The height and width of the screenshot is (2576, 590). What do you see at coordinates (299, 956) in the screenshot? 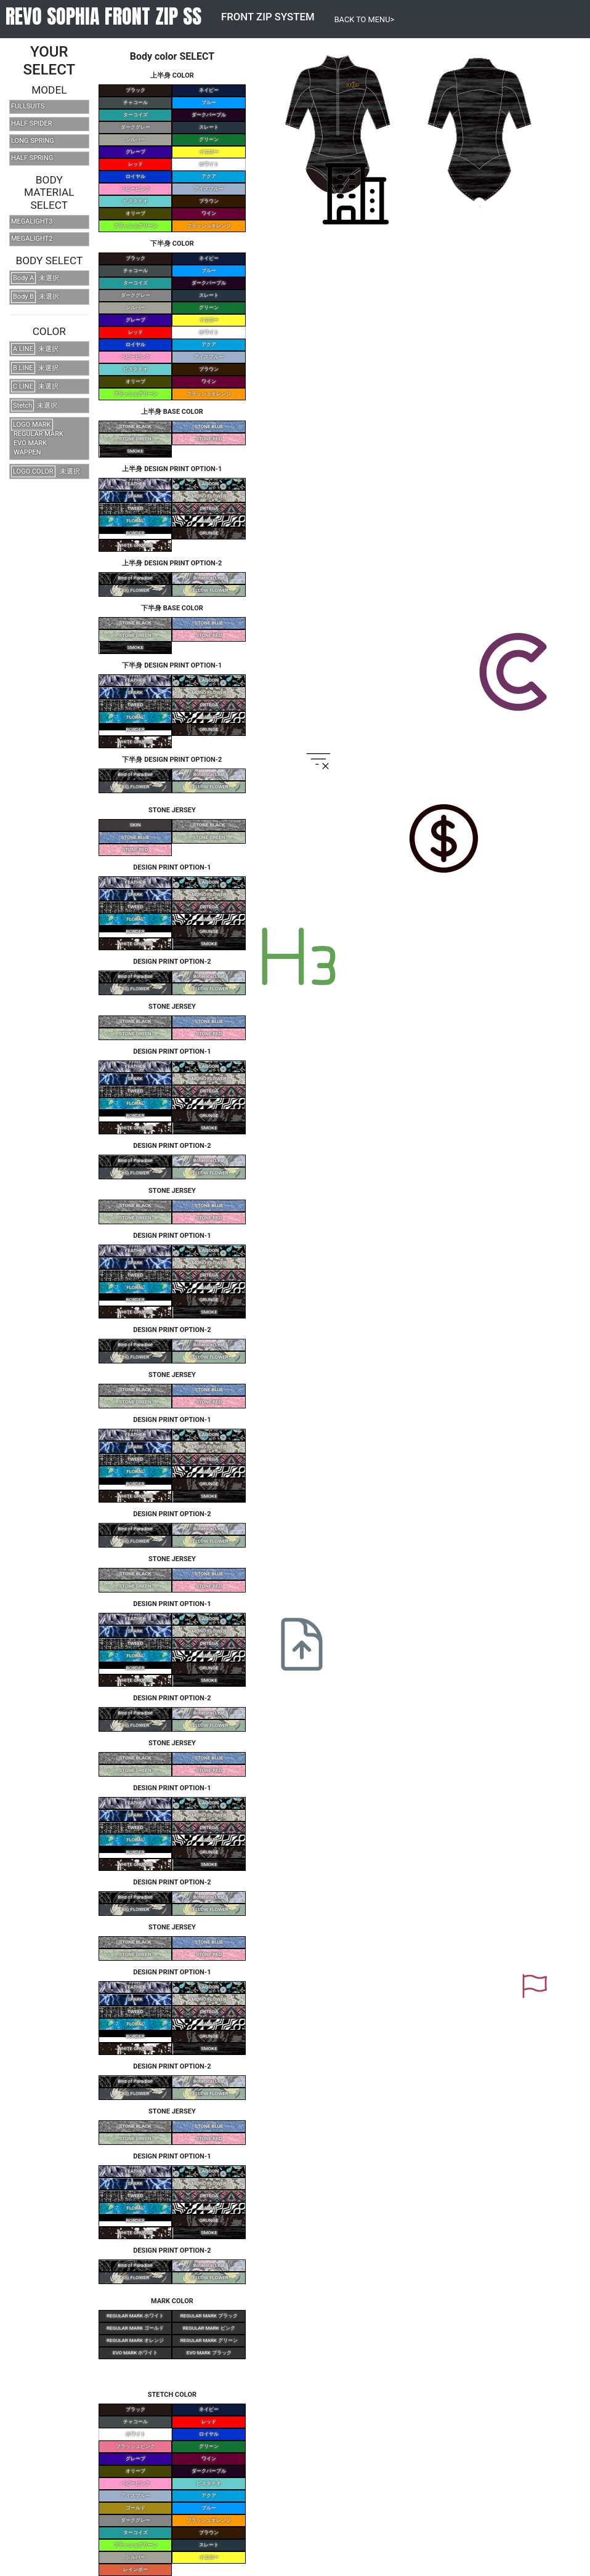
I see `format text as heading level 3` at bounding box center [299, 956].